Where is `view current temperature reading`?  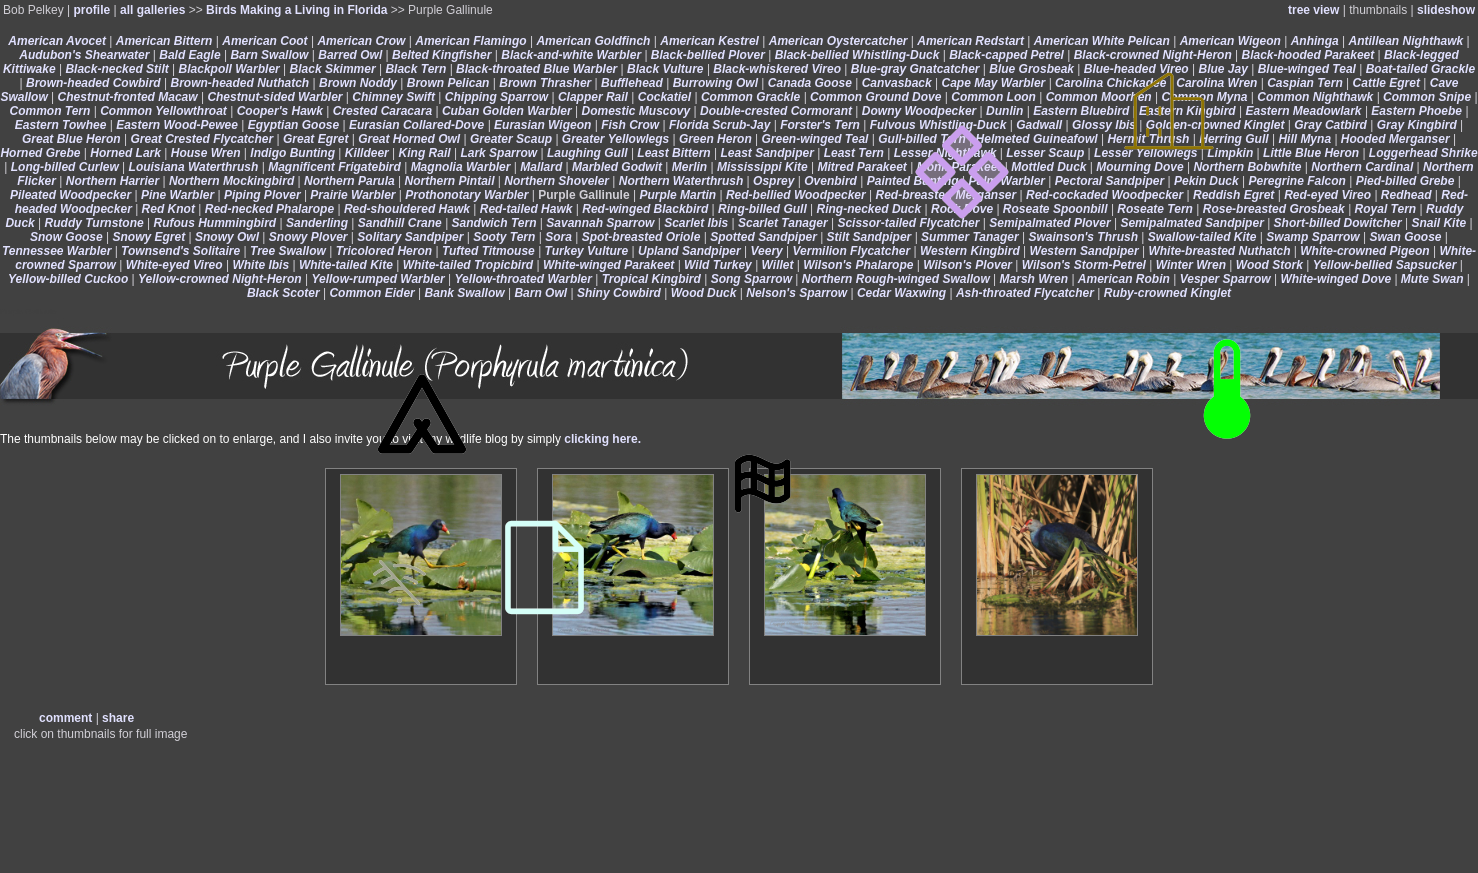 view current temperature reading is located at coordinates (1227, 389).